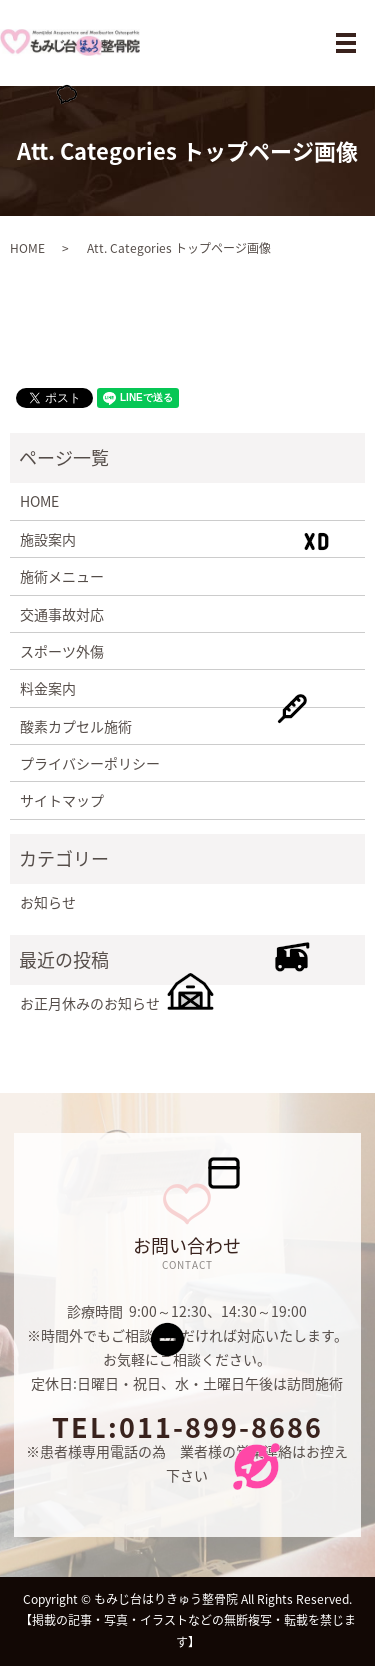 This screenshot has height=1666, width=375. What do you see at coordinates (256, 1466) in the screenshot?
I see `react with a laughing emoji` at bounding box center [256, 1466].